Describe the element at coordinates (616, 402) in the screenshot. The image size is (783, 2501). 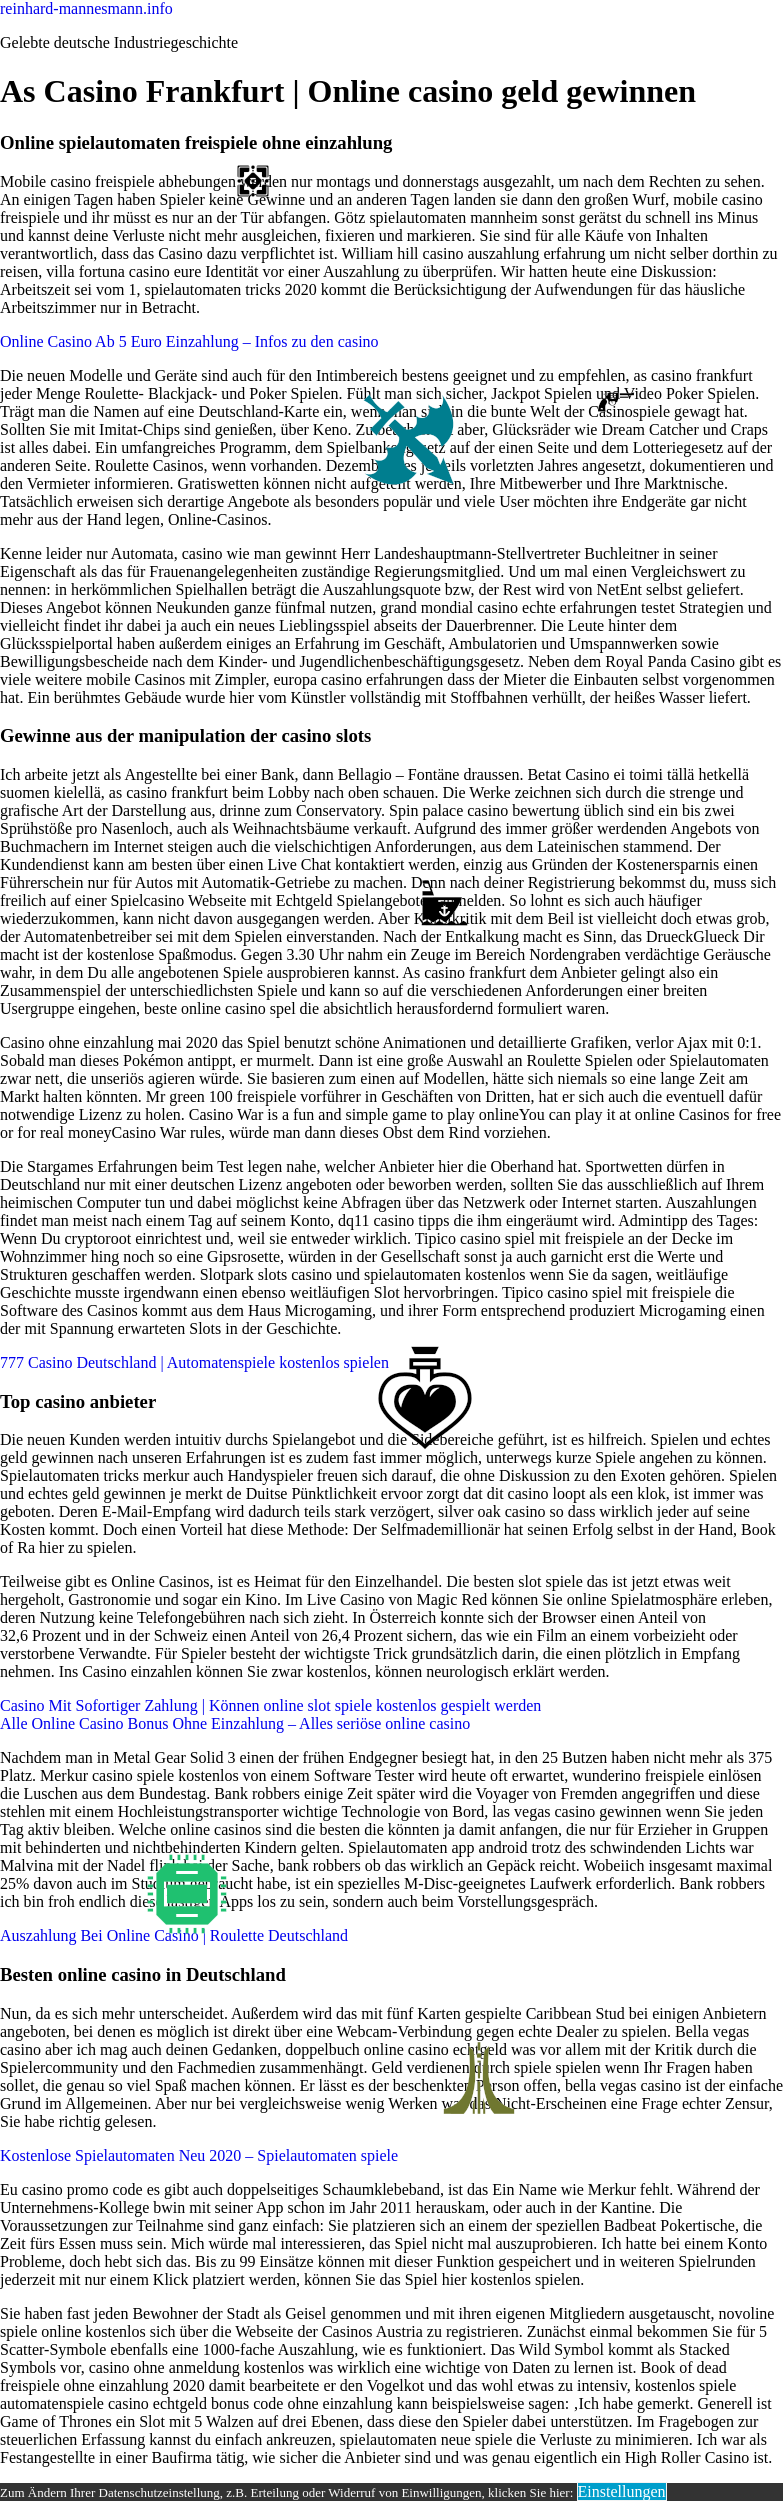
I see `select revolver weapon in game inventory` at that location.